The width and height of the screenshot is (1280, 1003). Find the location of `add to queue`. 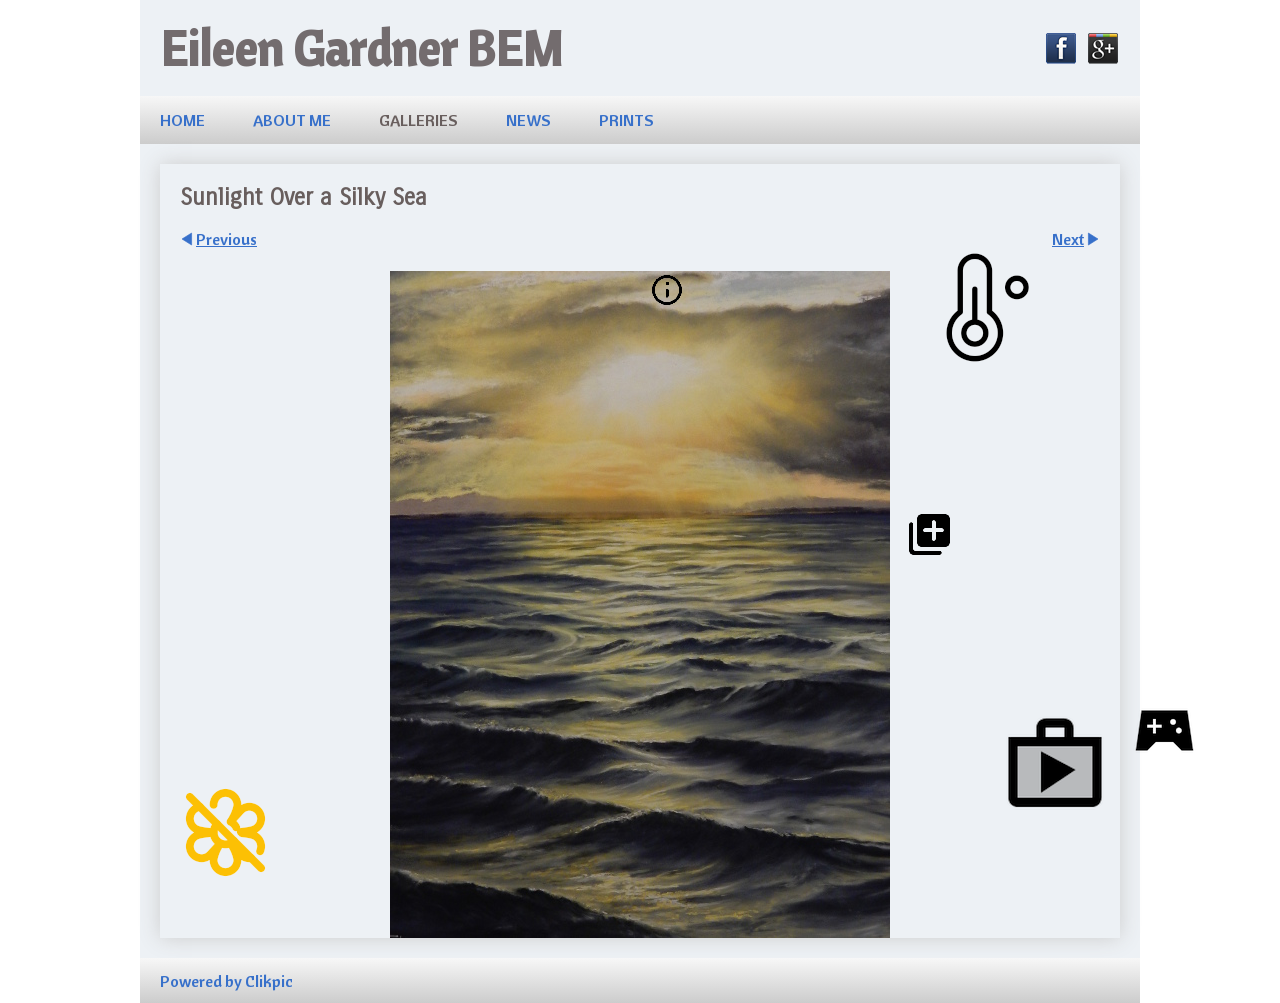

add to queue is located at coordinates (929, 534).